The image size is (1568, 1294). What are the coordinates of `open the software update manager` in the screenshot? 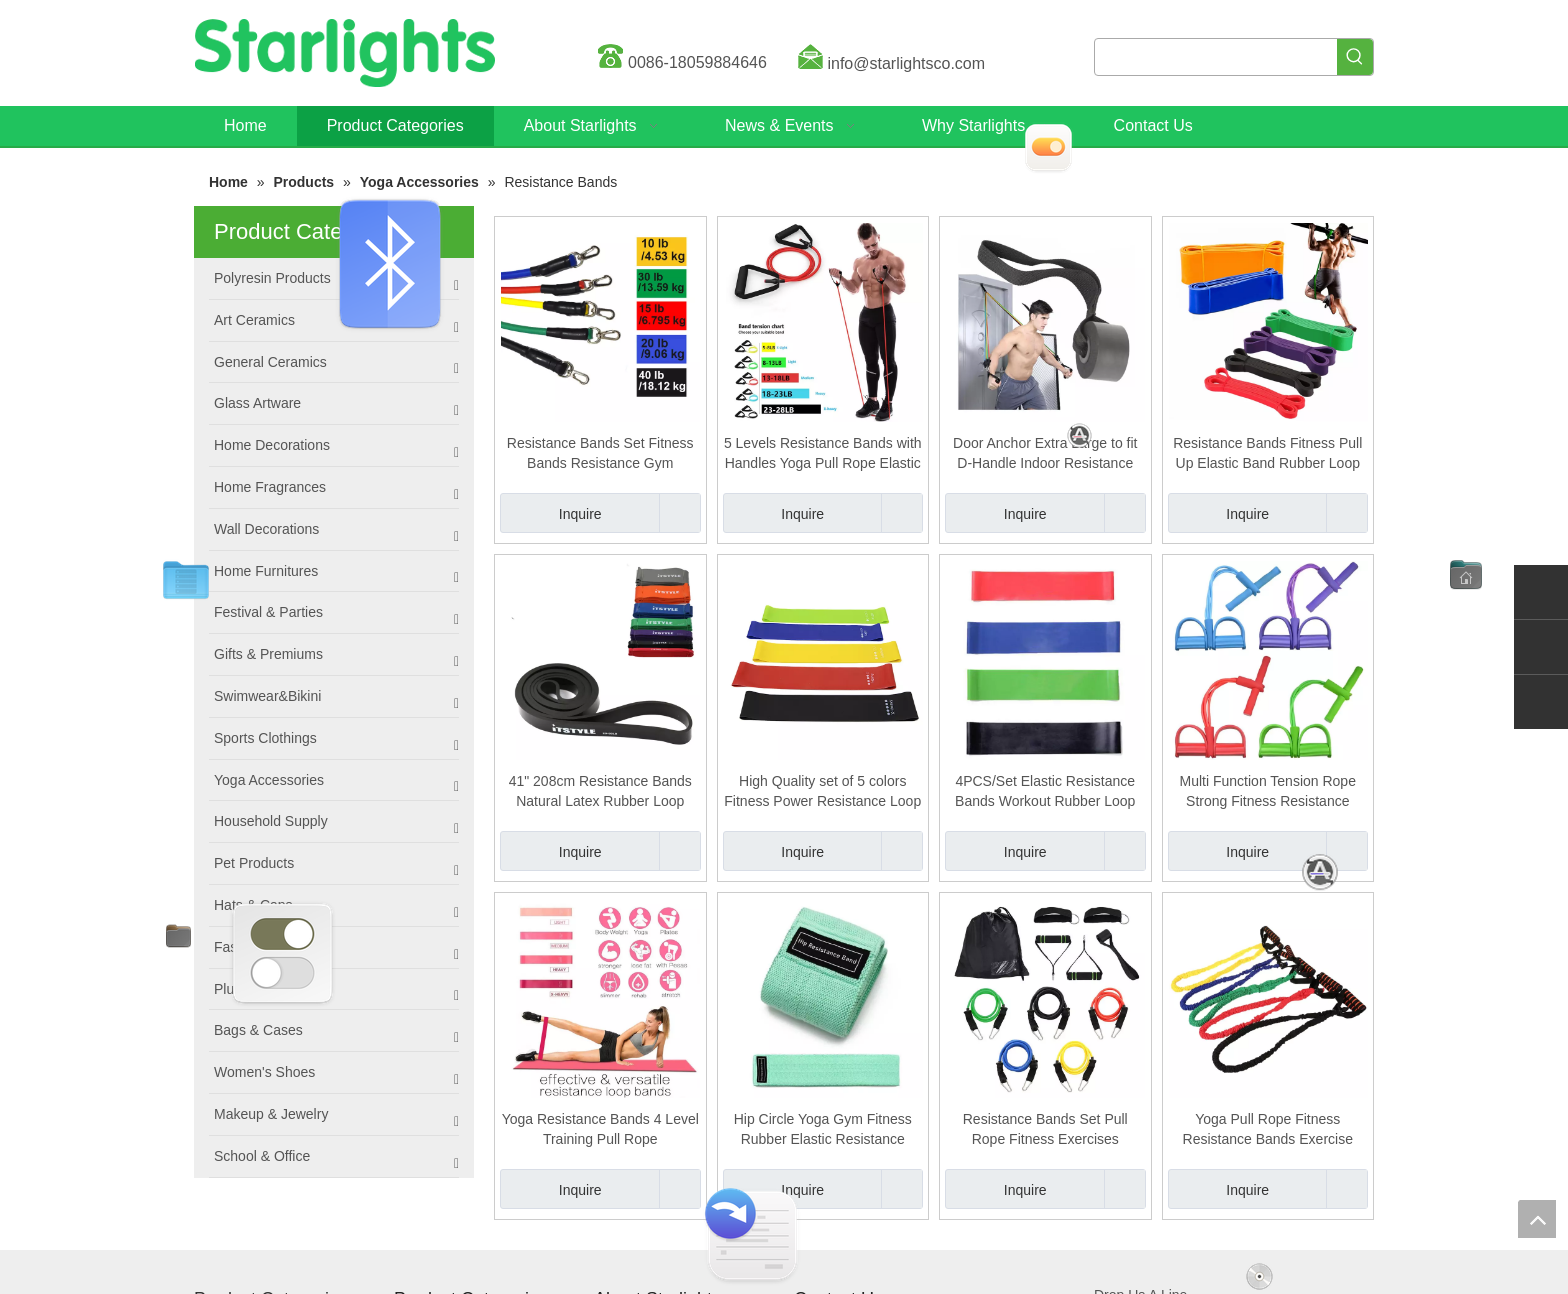 It's located at (1320, 872).